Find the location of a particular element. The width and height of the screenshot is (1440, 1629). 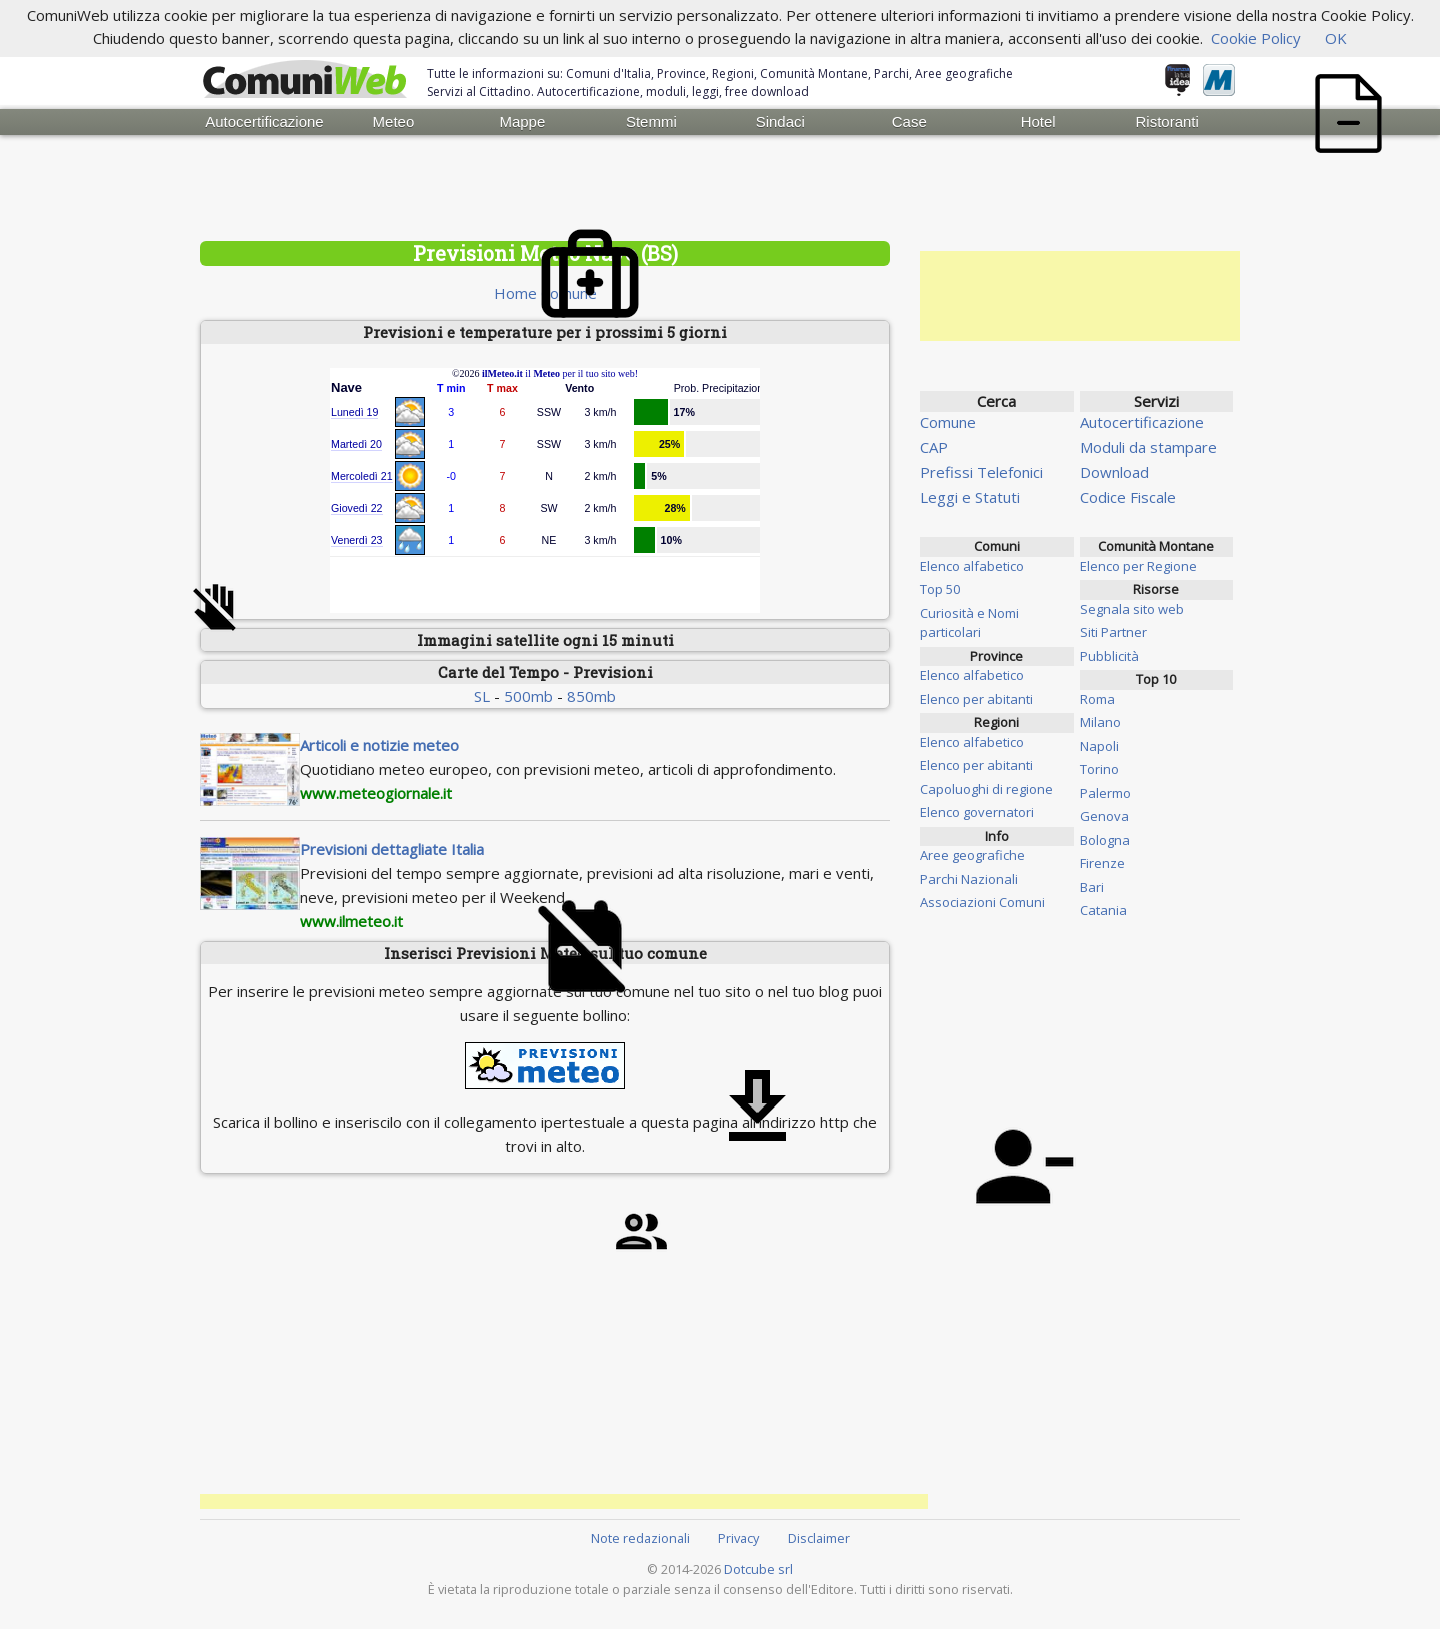

no backpacks allowed is located at coordinates (585, 946).